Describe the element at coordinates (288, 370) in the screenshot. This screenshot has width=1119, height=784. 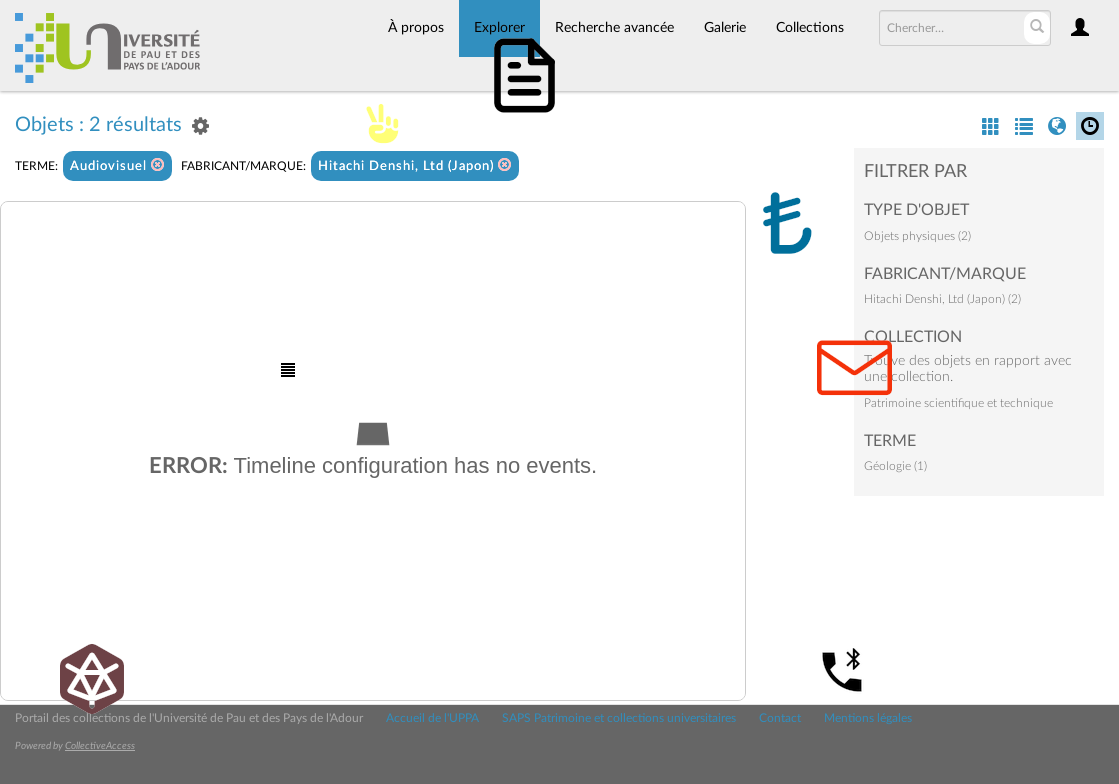
I see `justify text alignment` at that location.